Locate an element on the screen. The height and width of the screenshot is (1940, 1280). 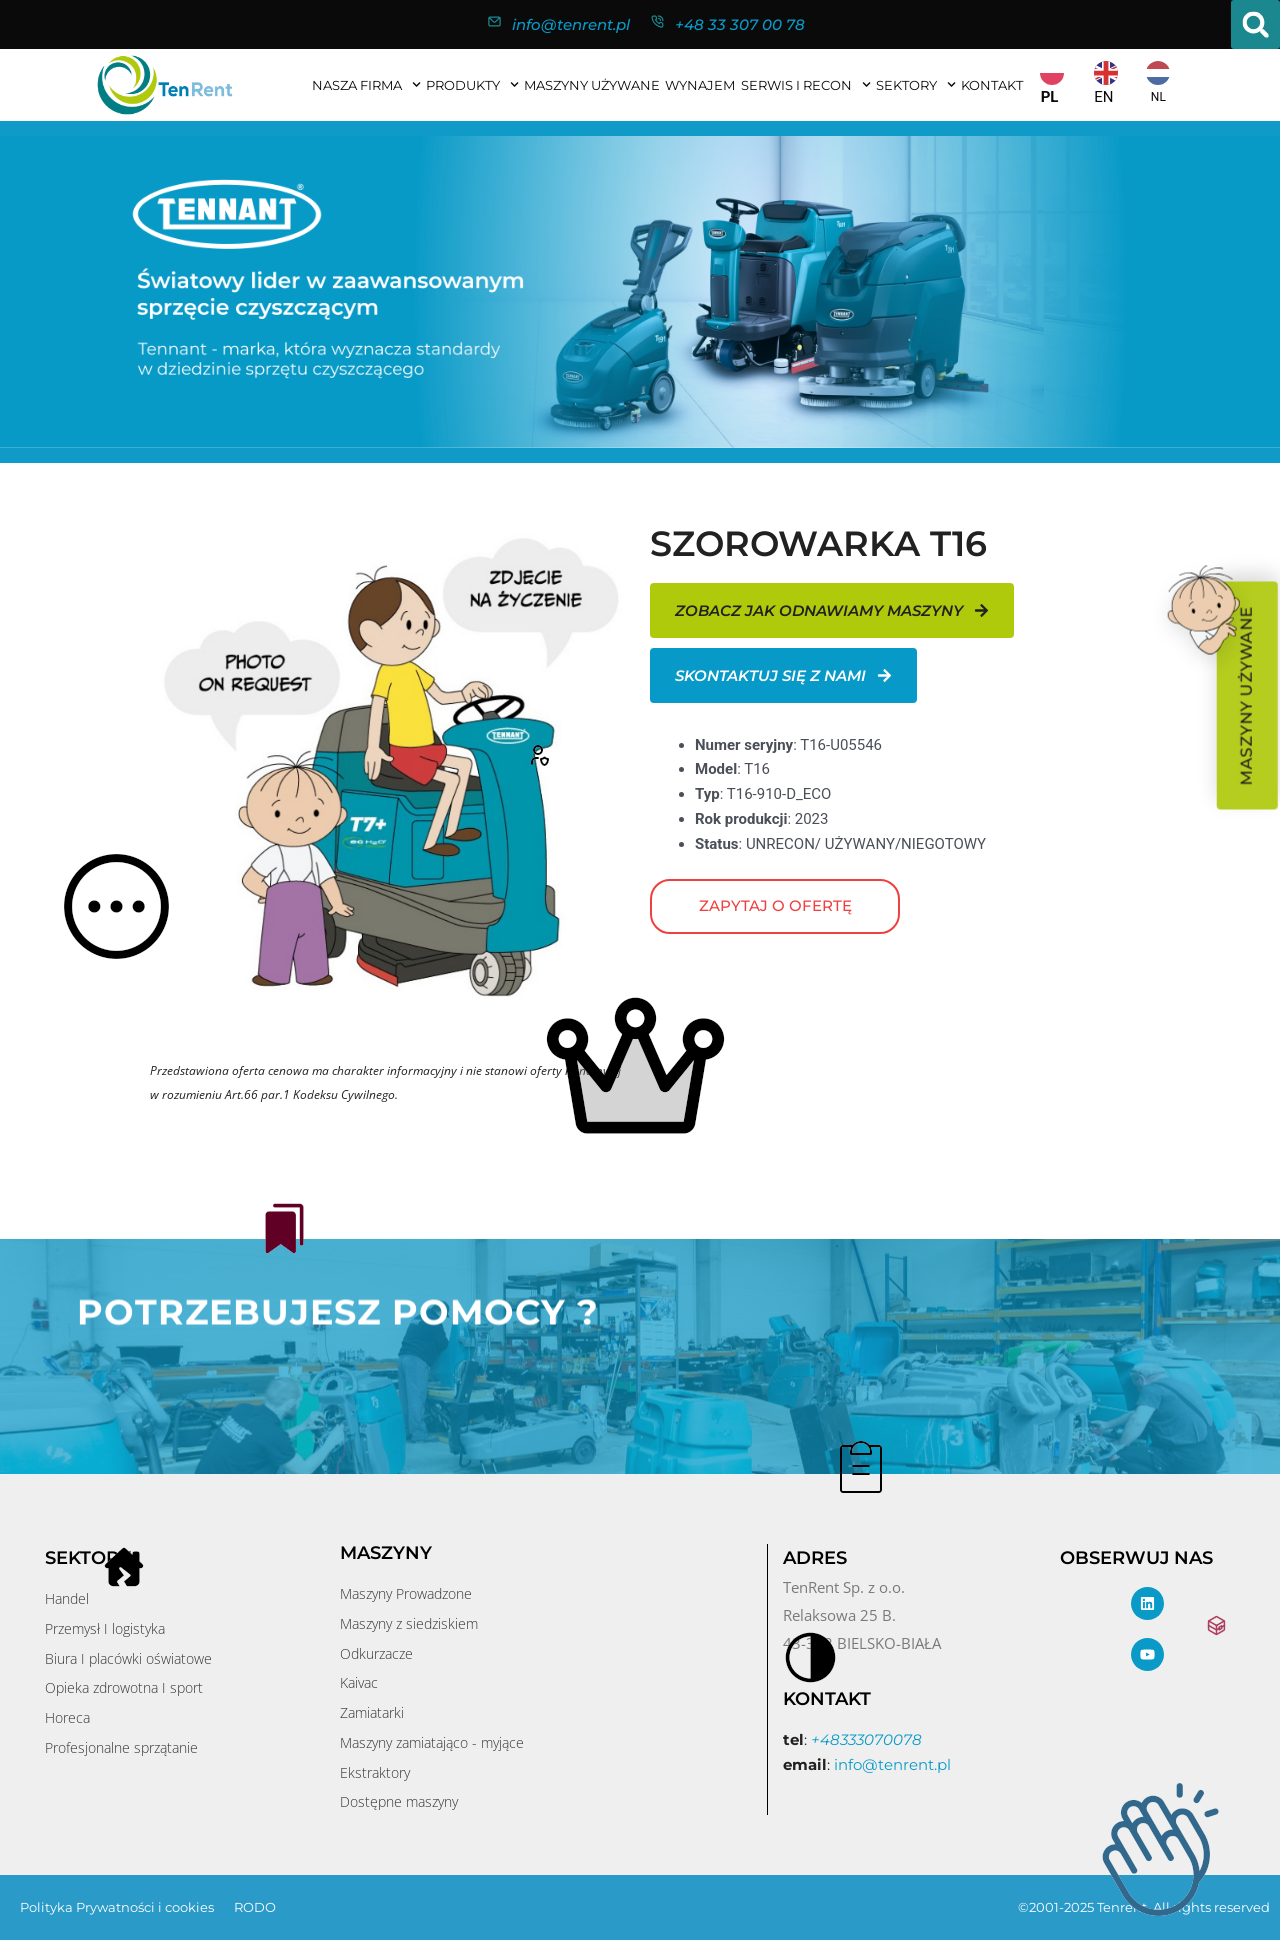
open minecraft is located at coordinates (1216, 1625).